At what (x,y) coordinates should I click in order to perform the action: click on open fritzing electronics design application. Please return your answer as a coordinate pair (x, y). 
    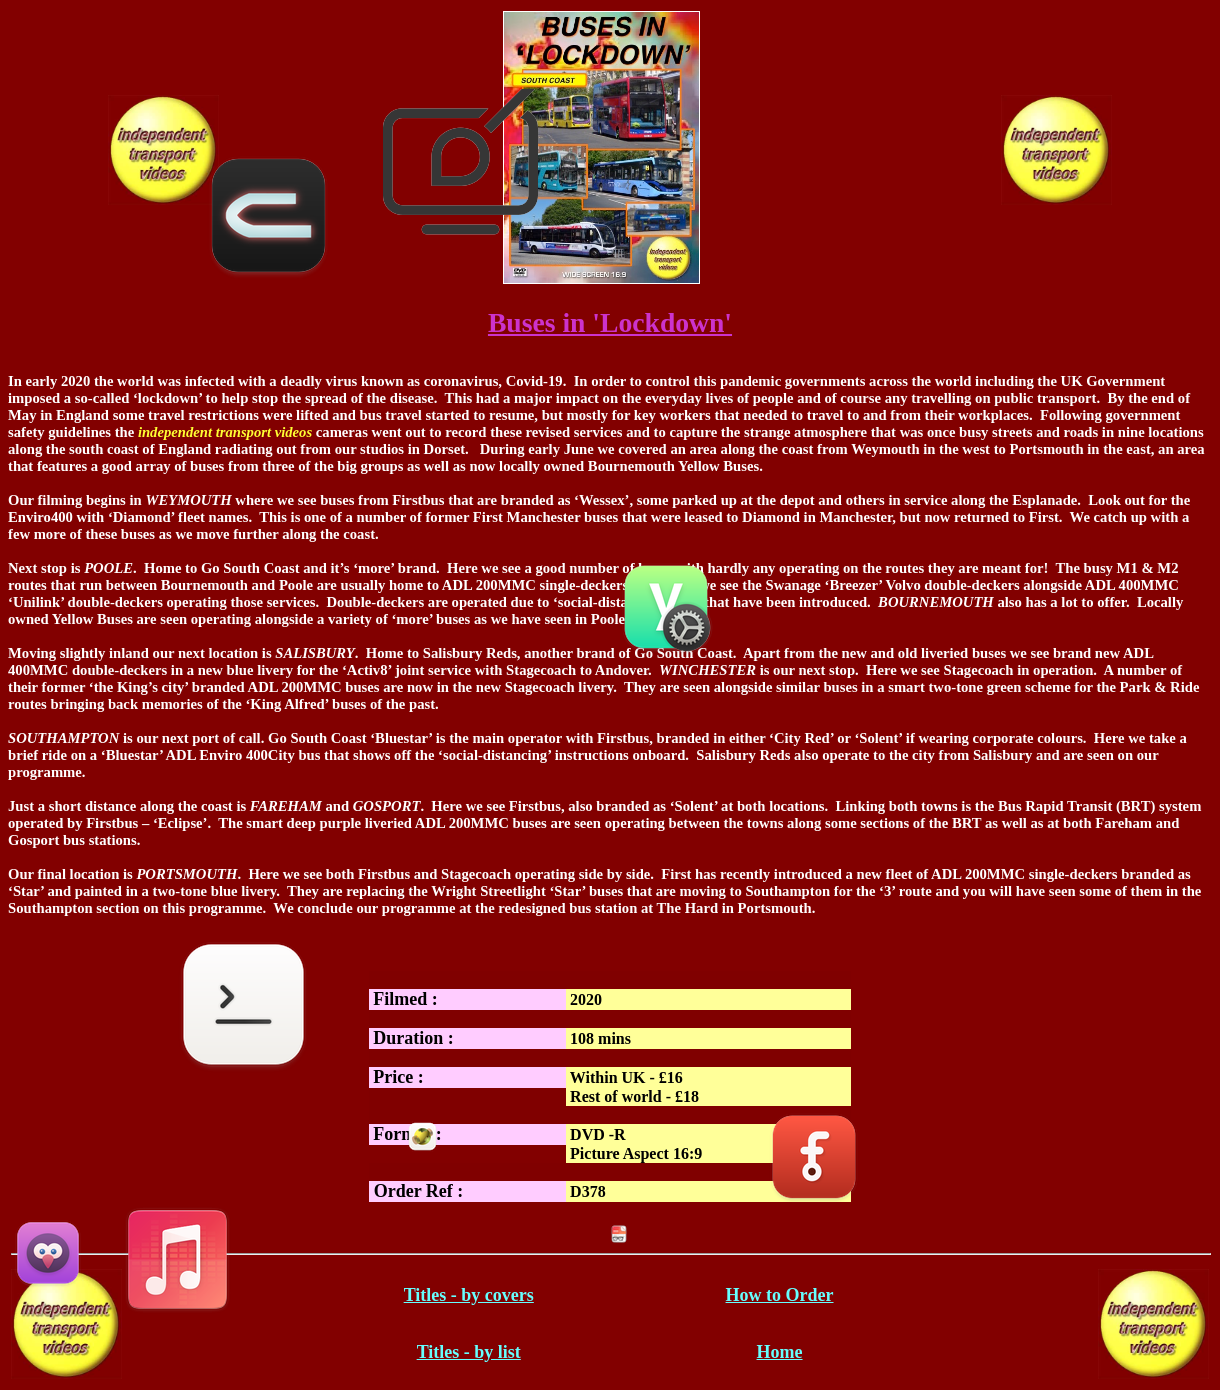
    Looking at the image, I should click on (814, 1157).